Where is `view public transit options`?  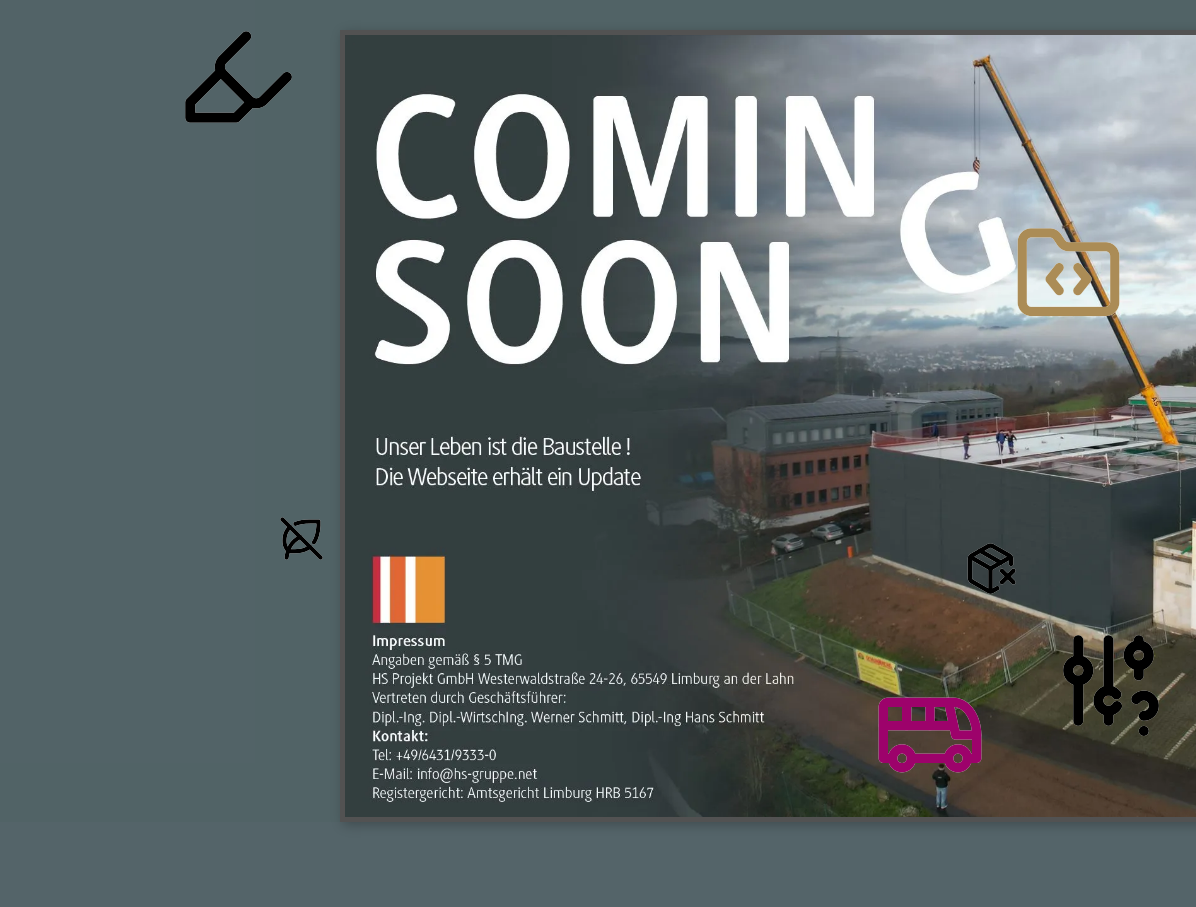 view public transit options is located at coordinates (930, 735).